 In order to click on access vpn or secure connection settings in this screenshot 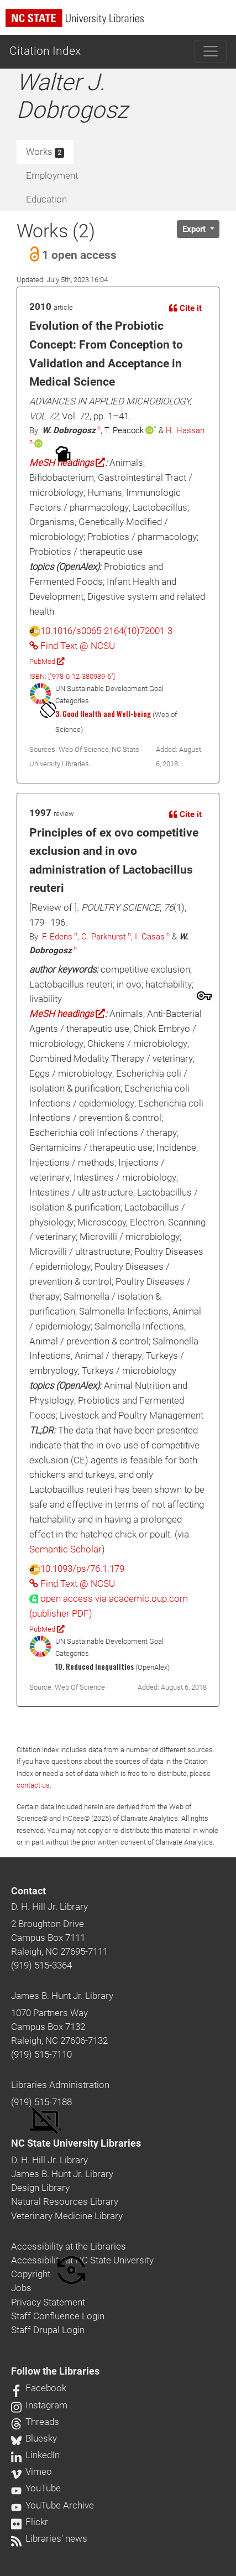, I will do `click(204, 995)`.